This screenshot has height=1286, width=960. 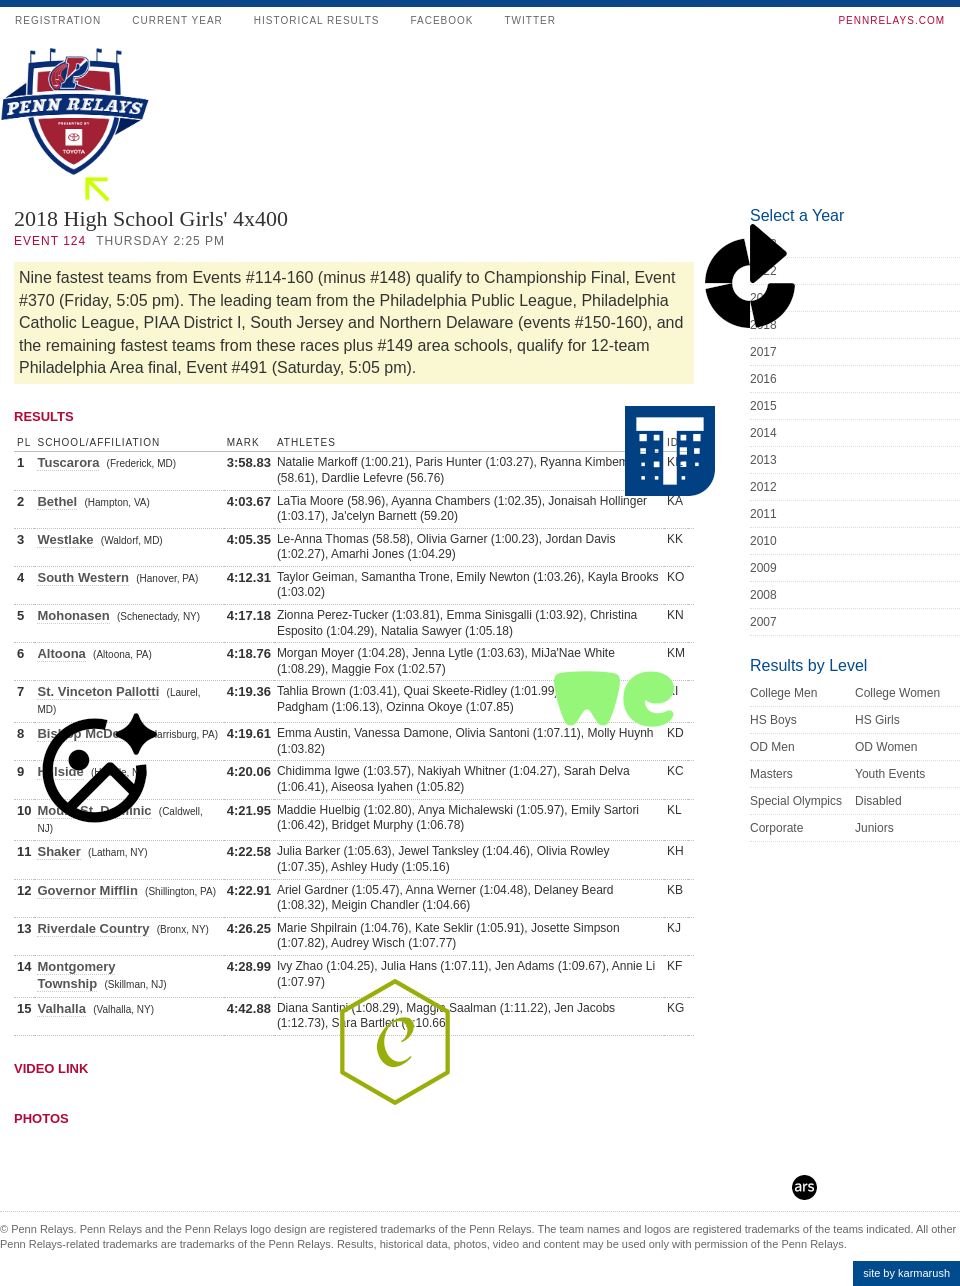 I want to click on generate AI-enhanced image, so click(x=94, y=770).